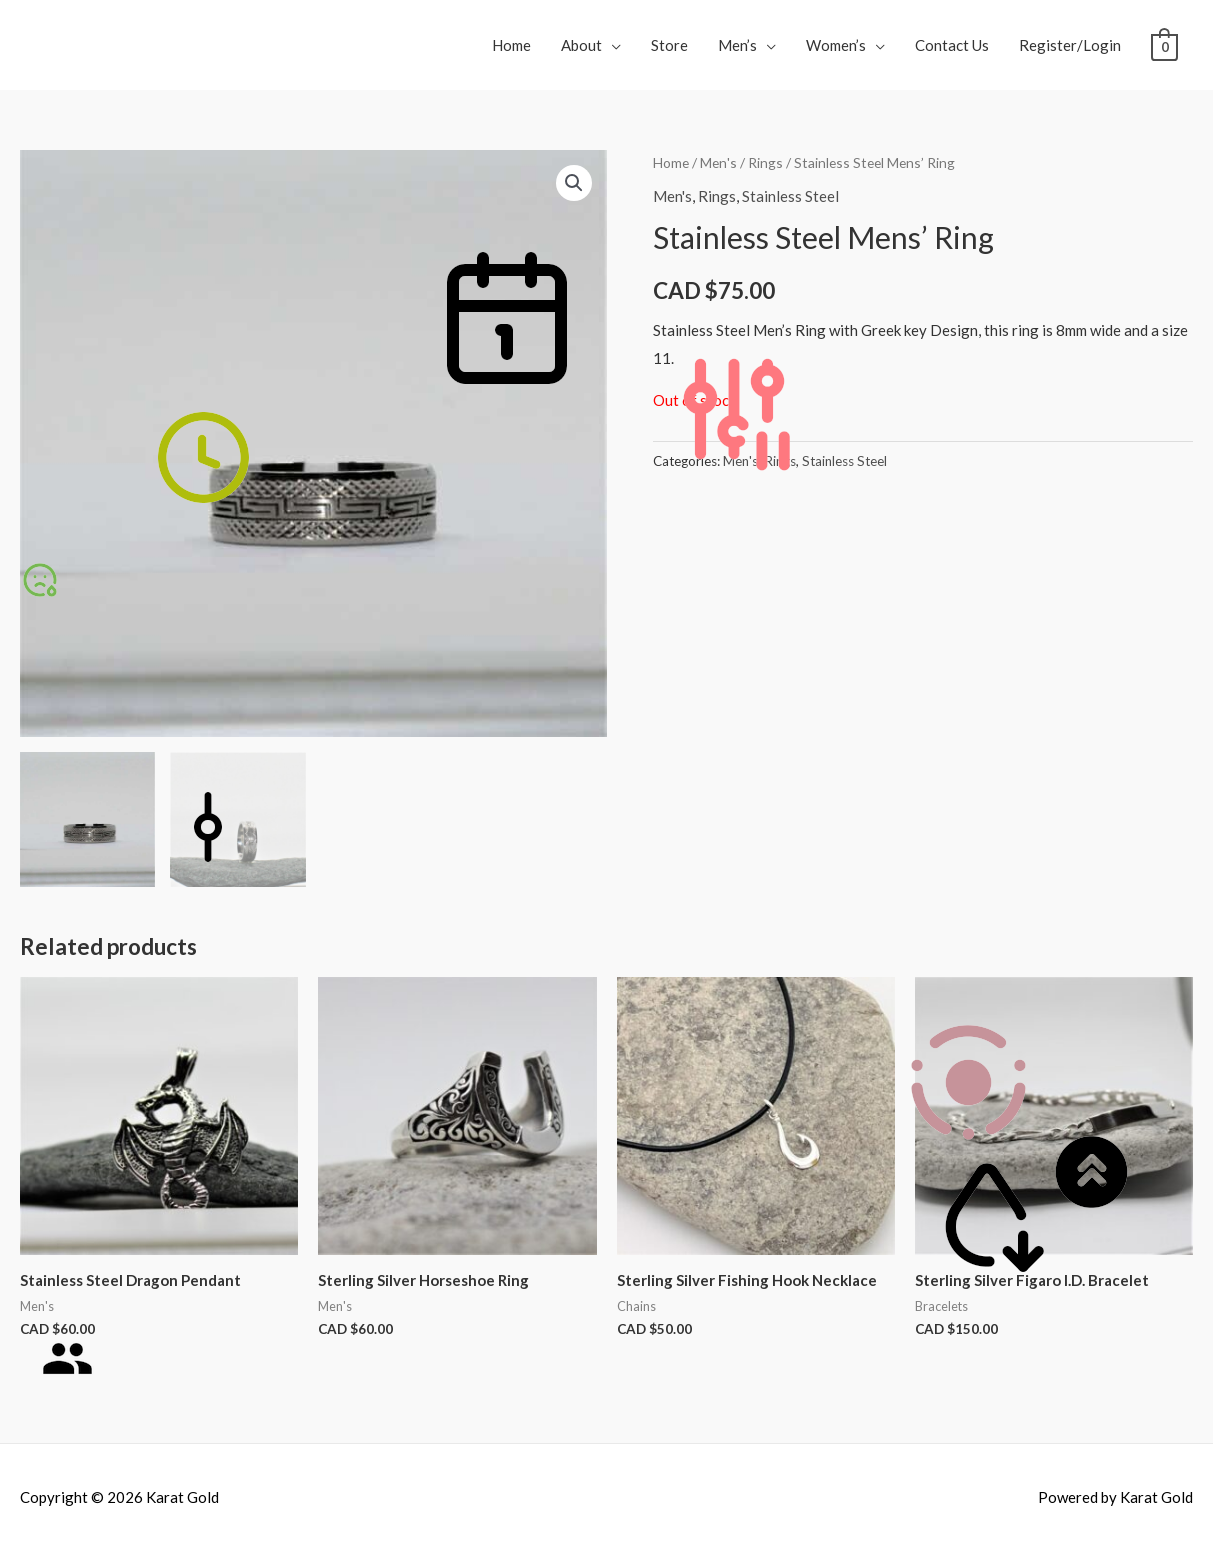 Image resolution: width=1213 pixels, height=1552 pixels. Describe the element at coordinates (67, 1358) in the screenshot. I see `view contacts or people list` at that location.